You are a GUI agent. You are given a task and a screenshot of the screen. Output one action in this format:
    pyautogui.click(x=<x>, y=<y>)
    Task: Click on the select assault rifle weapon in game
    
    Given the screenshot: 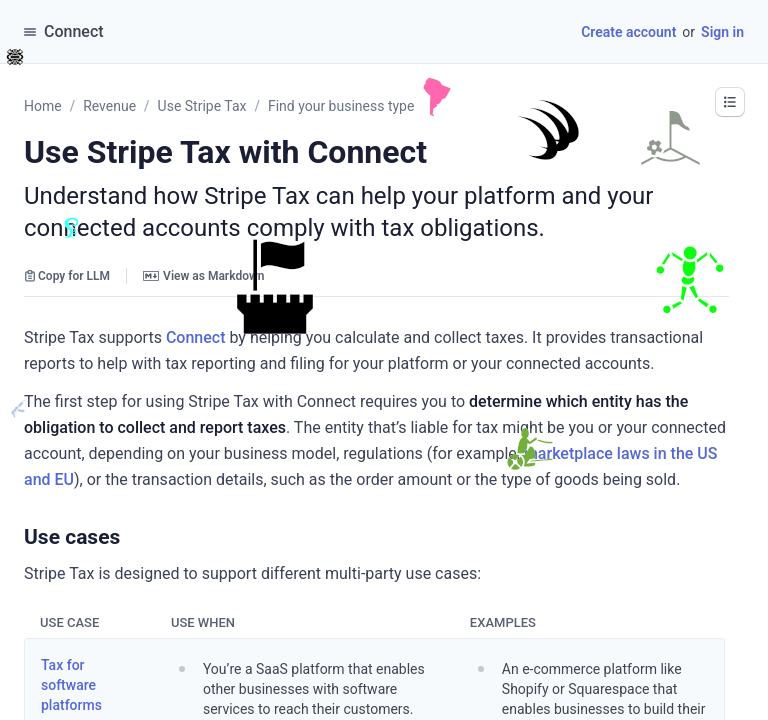 What is the action you would take?
    pyautogui.click(x=18, y=408)
    